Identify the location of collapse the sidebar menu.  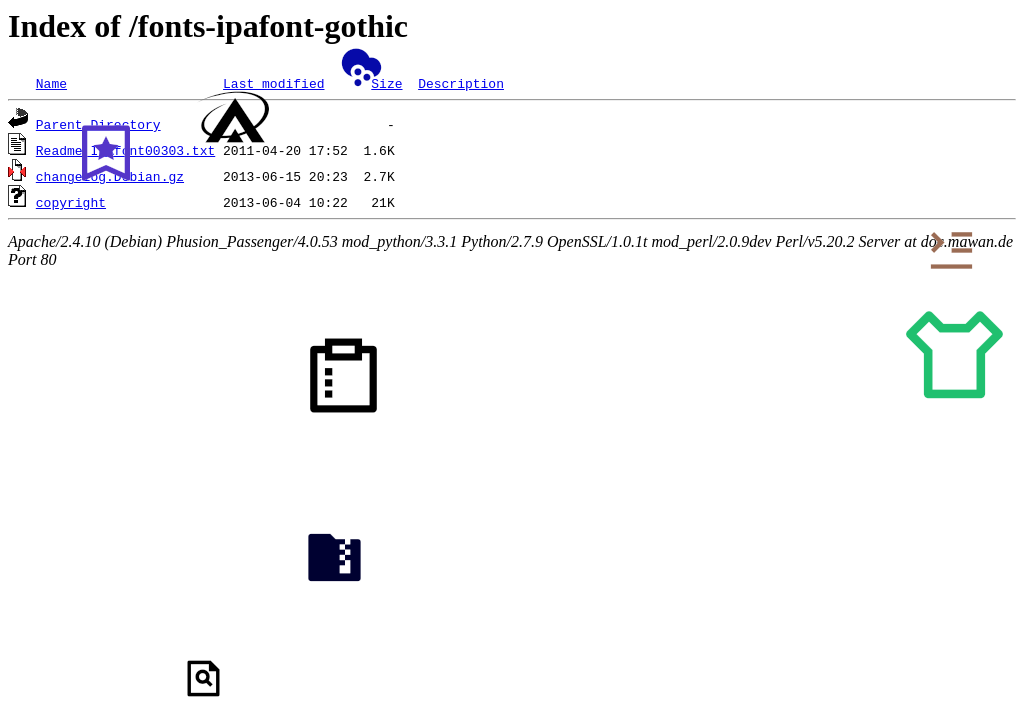
(951, 250).